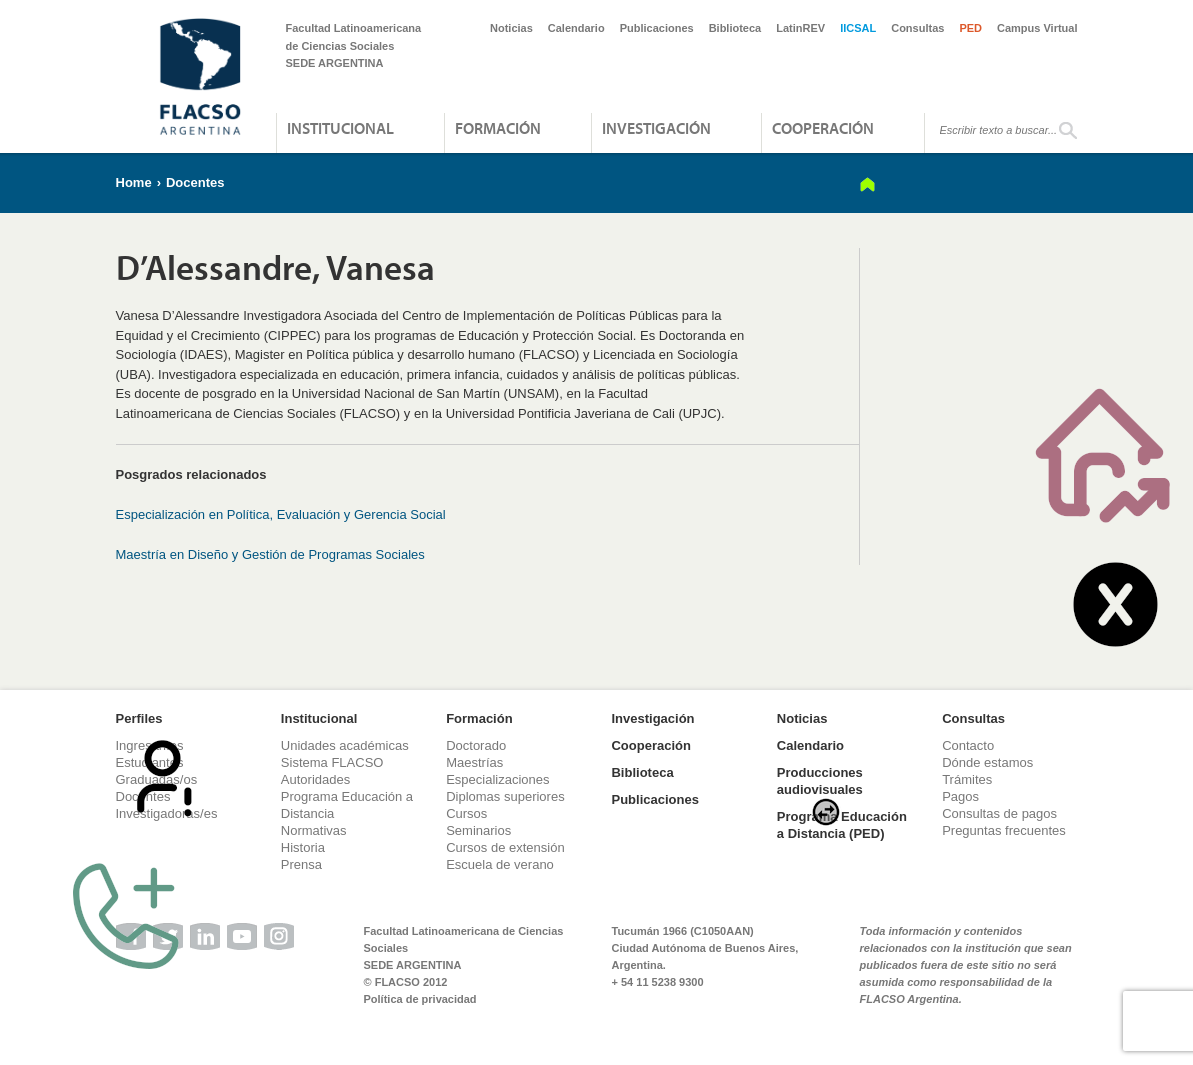  Describe the element at coordinates (1115, 604) in the screenshot. I see `xbox x button icon` at that location.